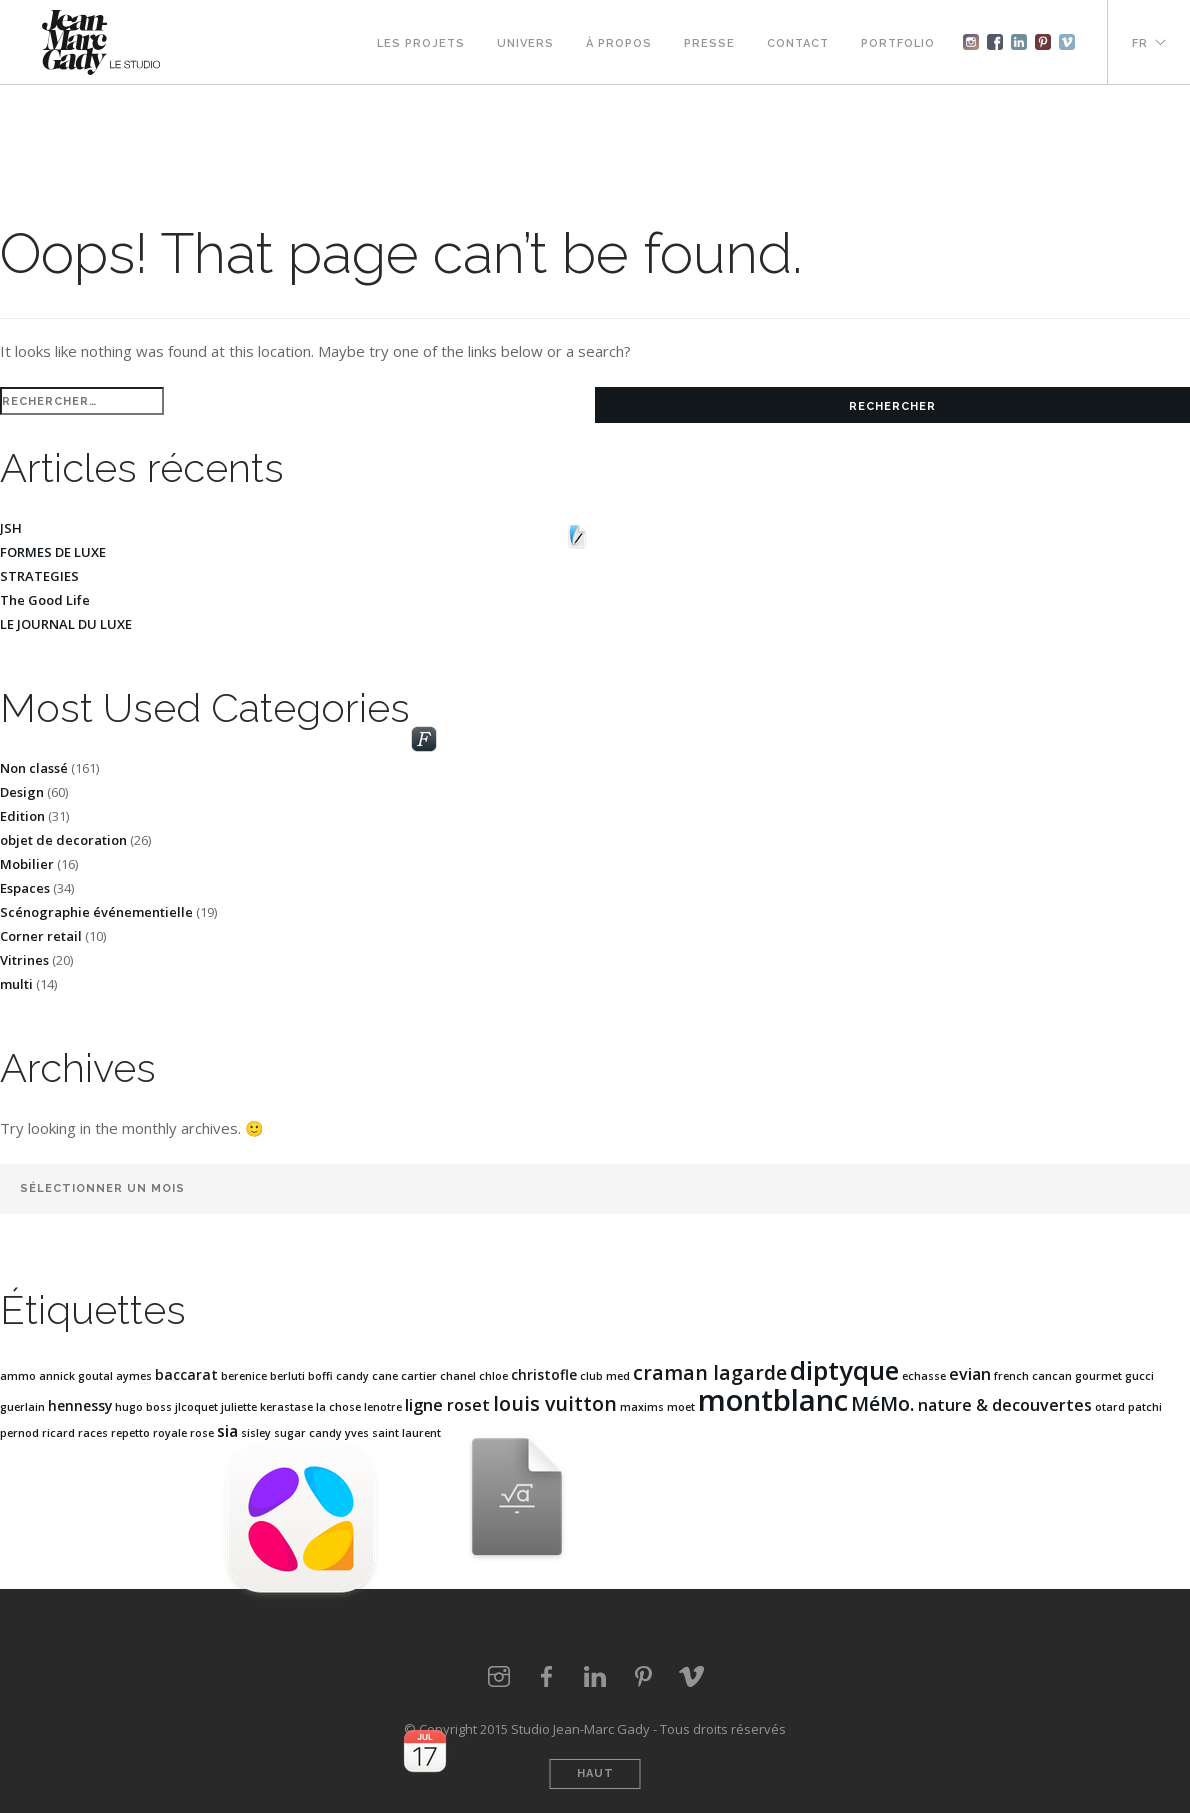 This screenshot has width=1190, height=1813. What do you see at coordinates (564, 537) in the screenshot?
I see `a scribus document file` at bounding box center [564, 537].